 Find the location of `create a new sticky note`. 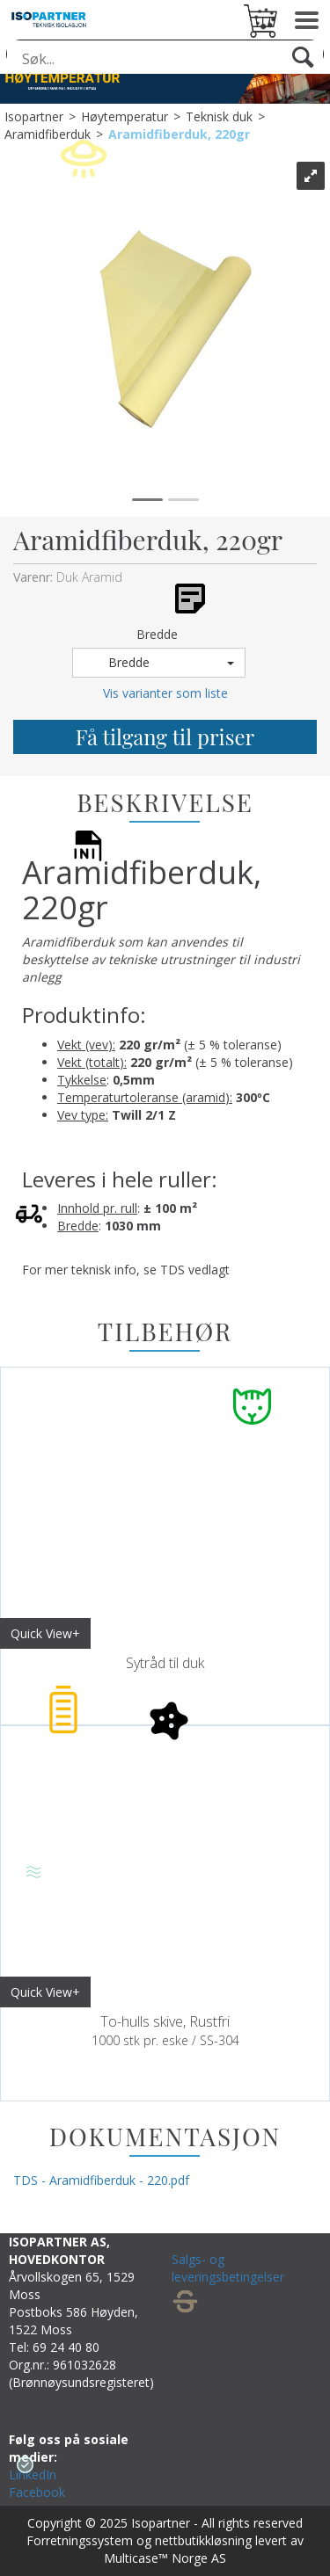

create a new sticky note is located at coordinates (190, 599).